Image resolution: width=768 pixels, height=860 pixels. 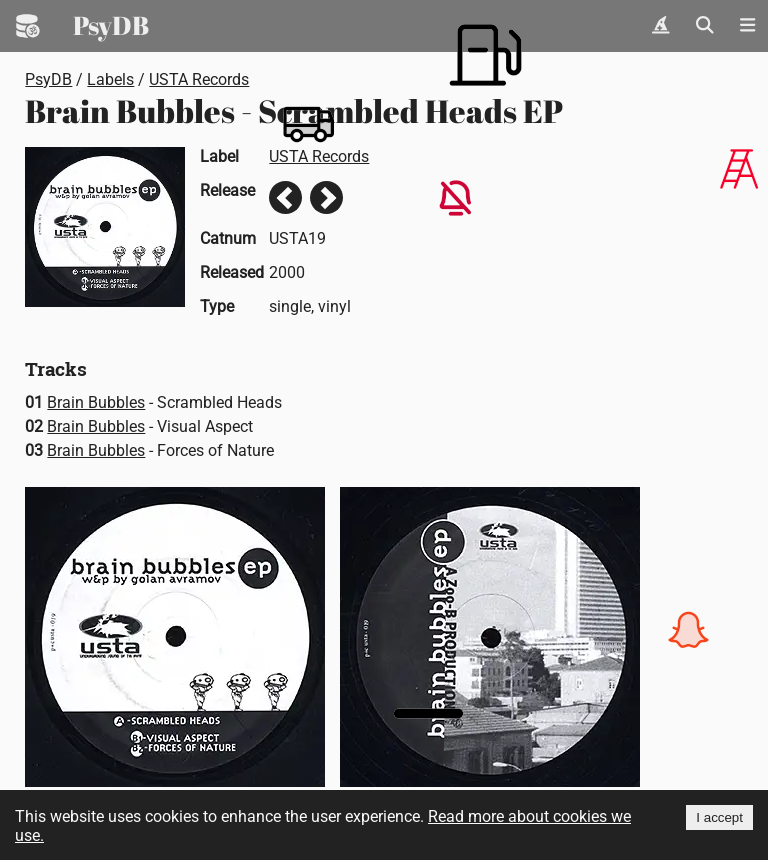 What do you see at coordinates (688, 630) in the screenshot?
I see `open snapchat app` at bounding box center [688, 630].